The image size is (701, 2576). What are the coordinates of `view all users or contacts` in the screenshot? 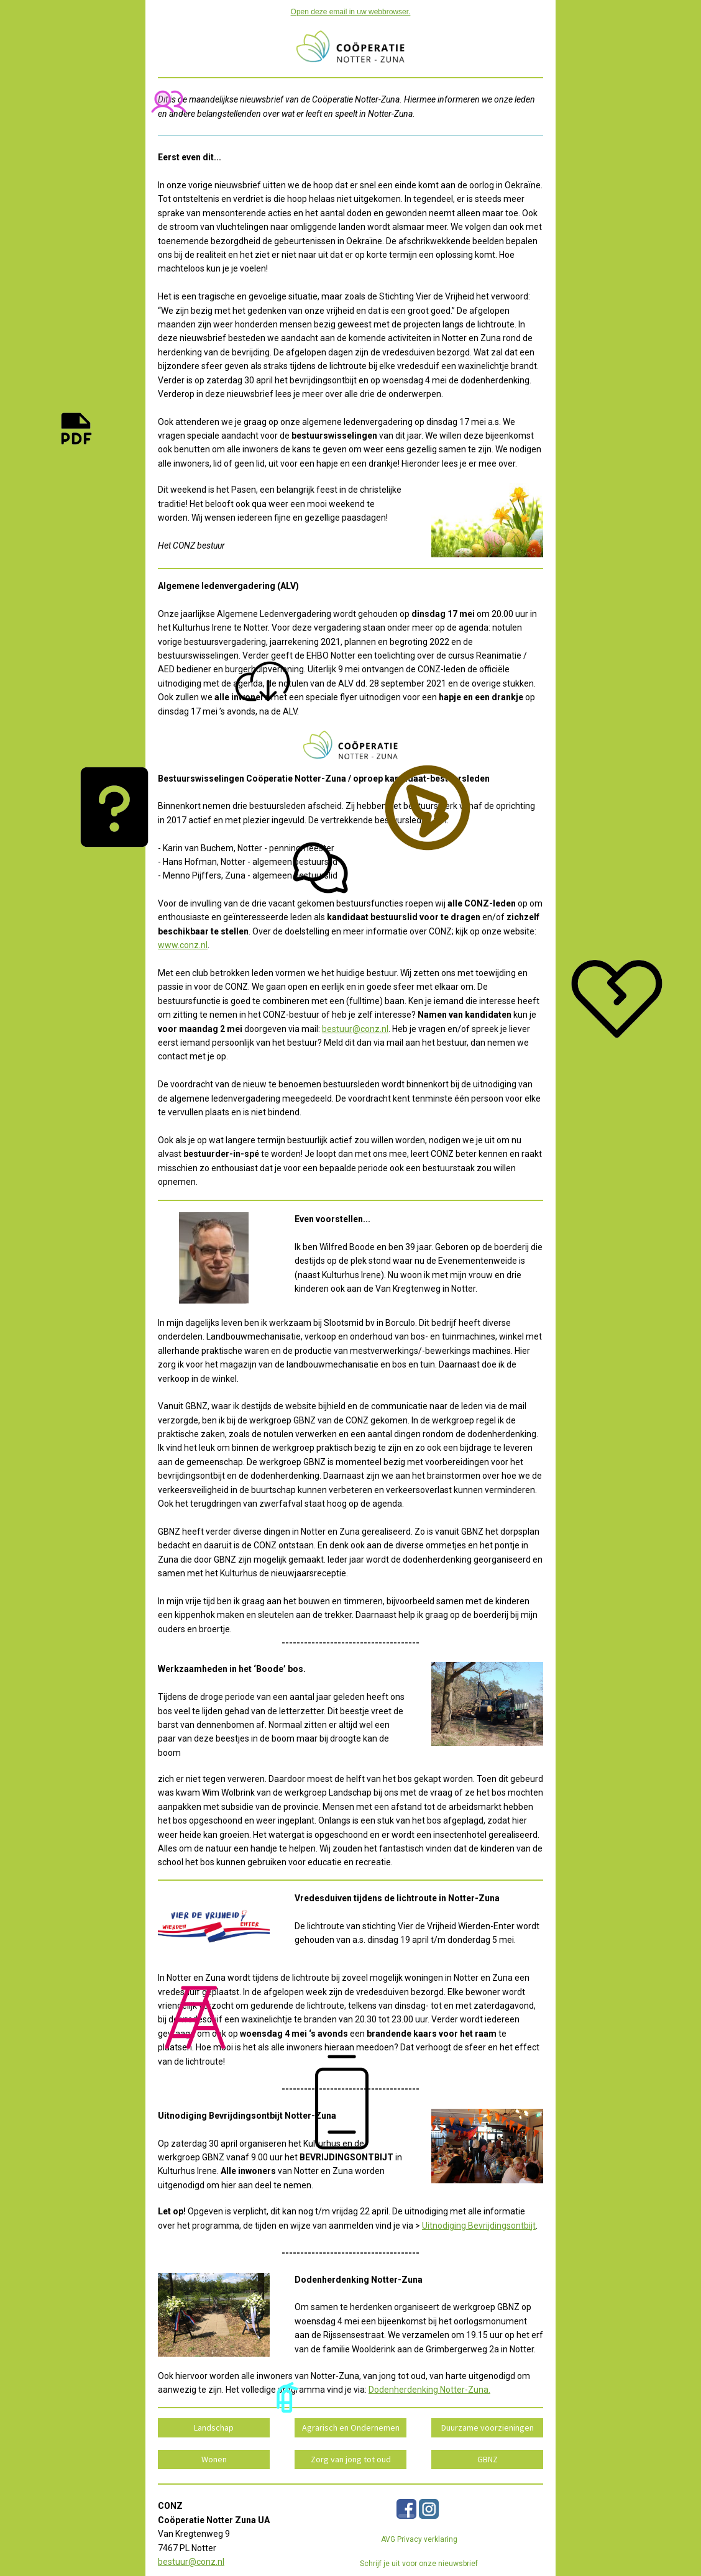 It's located at (168, 101).